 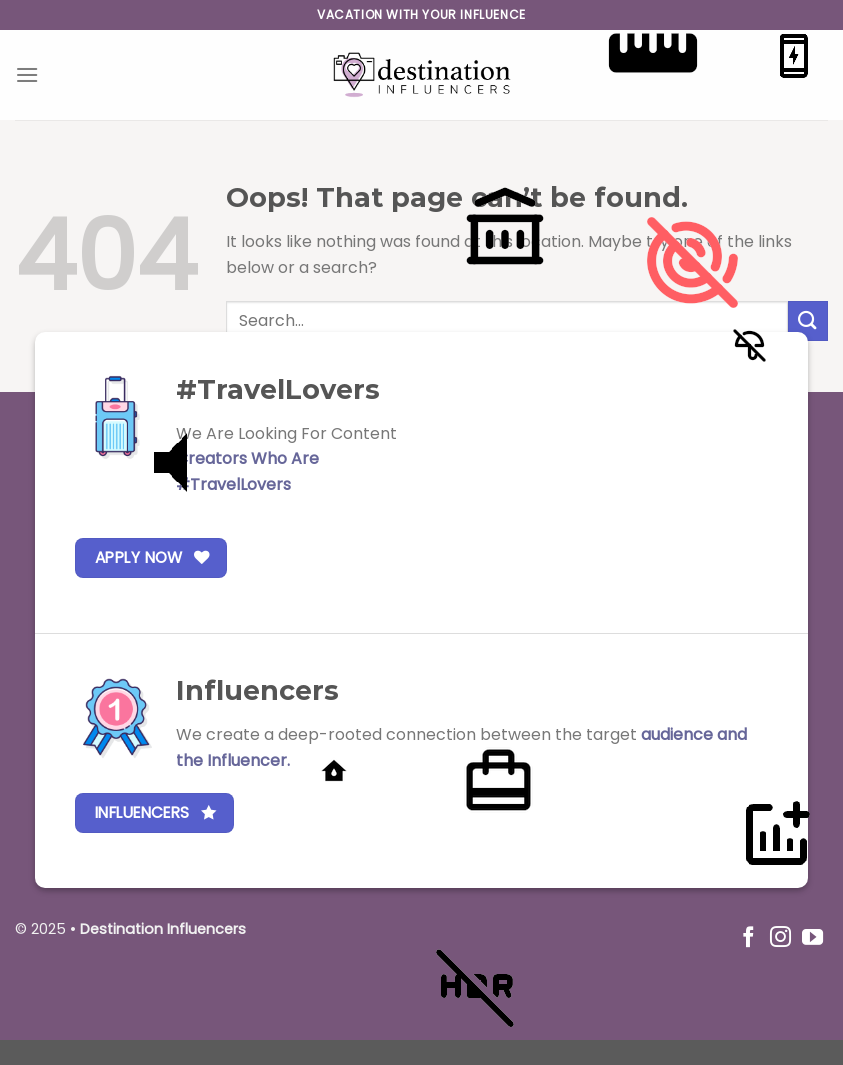 What do you see at coordinates (653, 53) in the screenshot?
I see `measure horizontal distance or width` at bounding box center [653, 53].